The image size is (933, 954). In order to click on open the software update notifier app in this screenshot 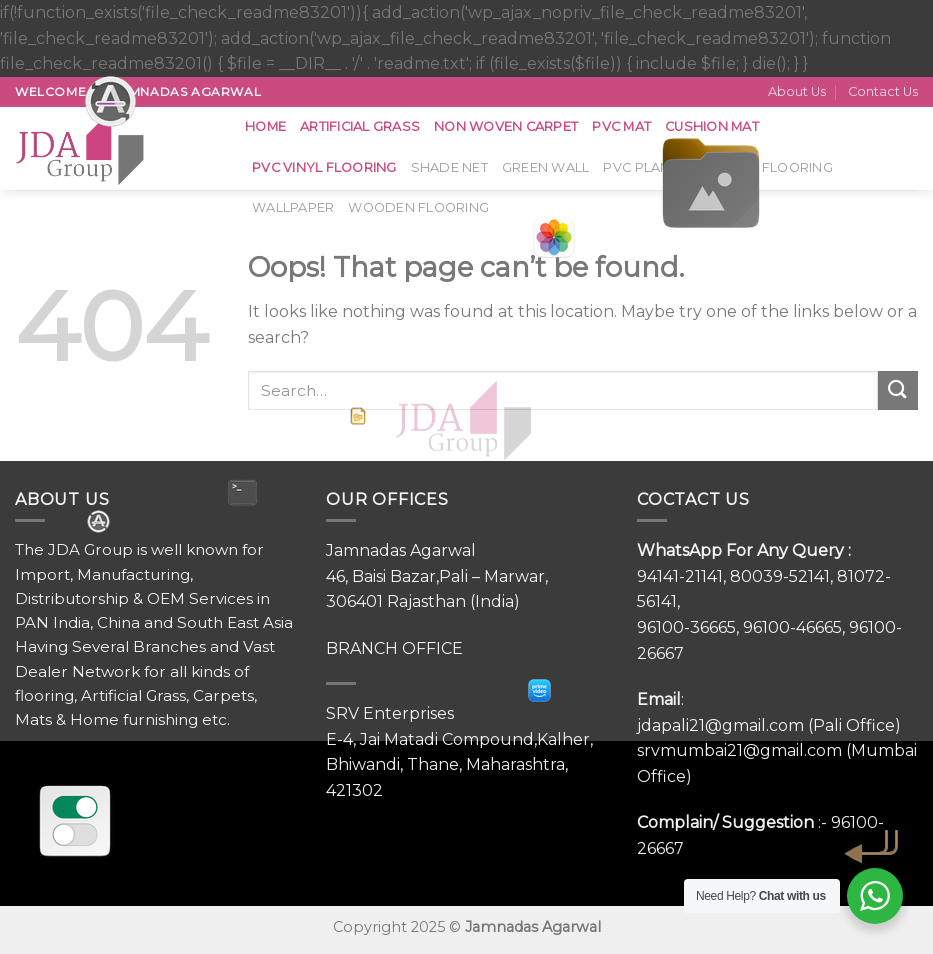, I will do `click(98, 521)`.